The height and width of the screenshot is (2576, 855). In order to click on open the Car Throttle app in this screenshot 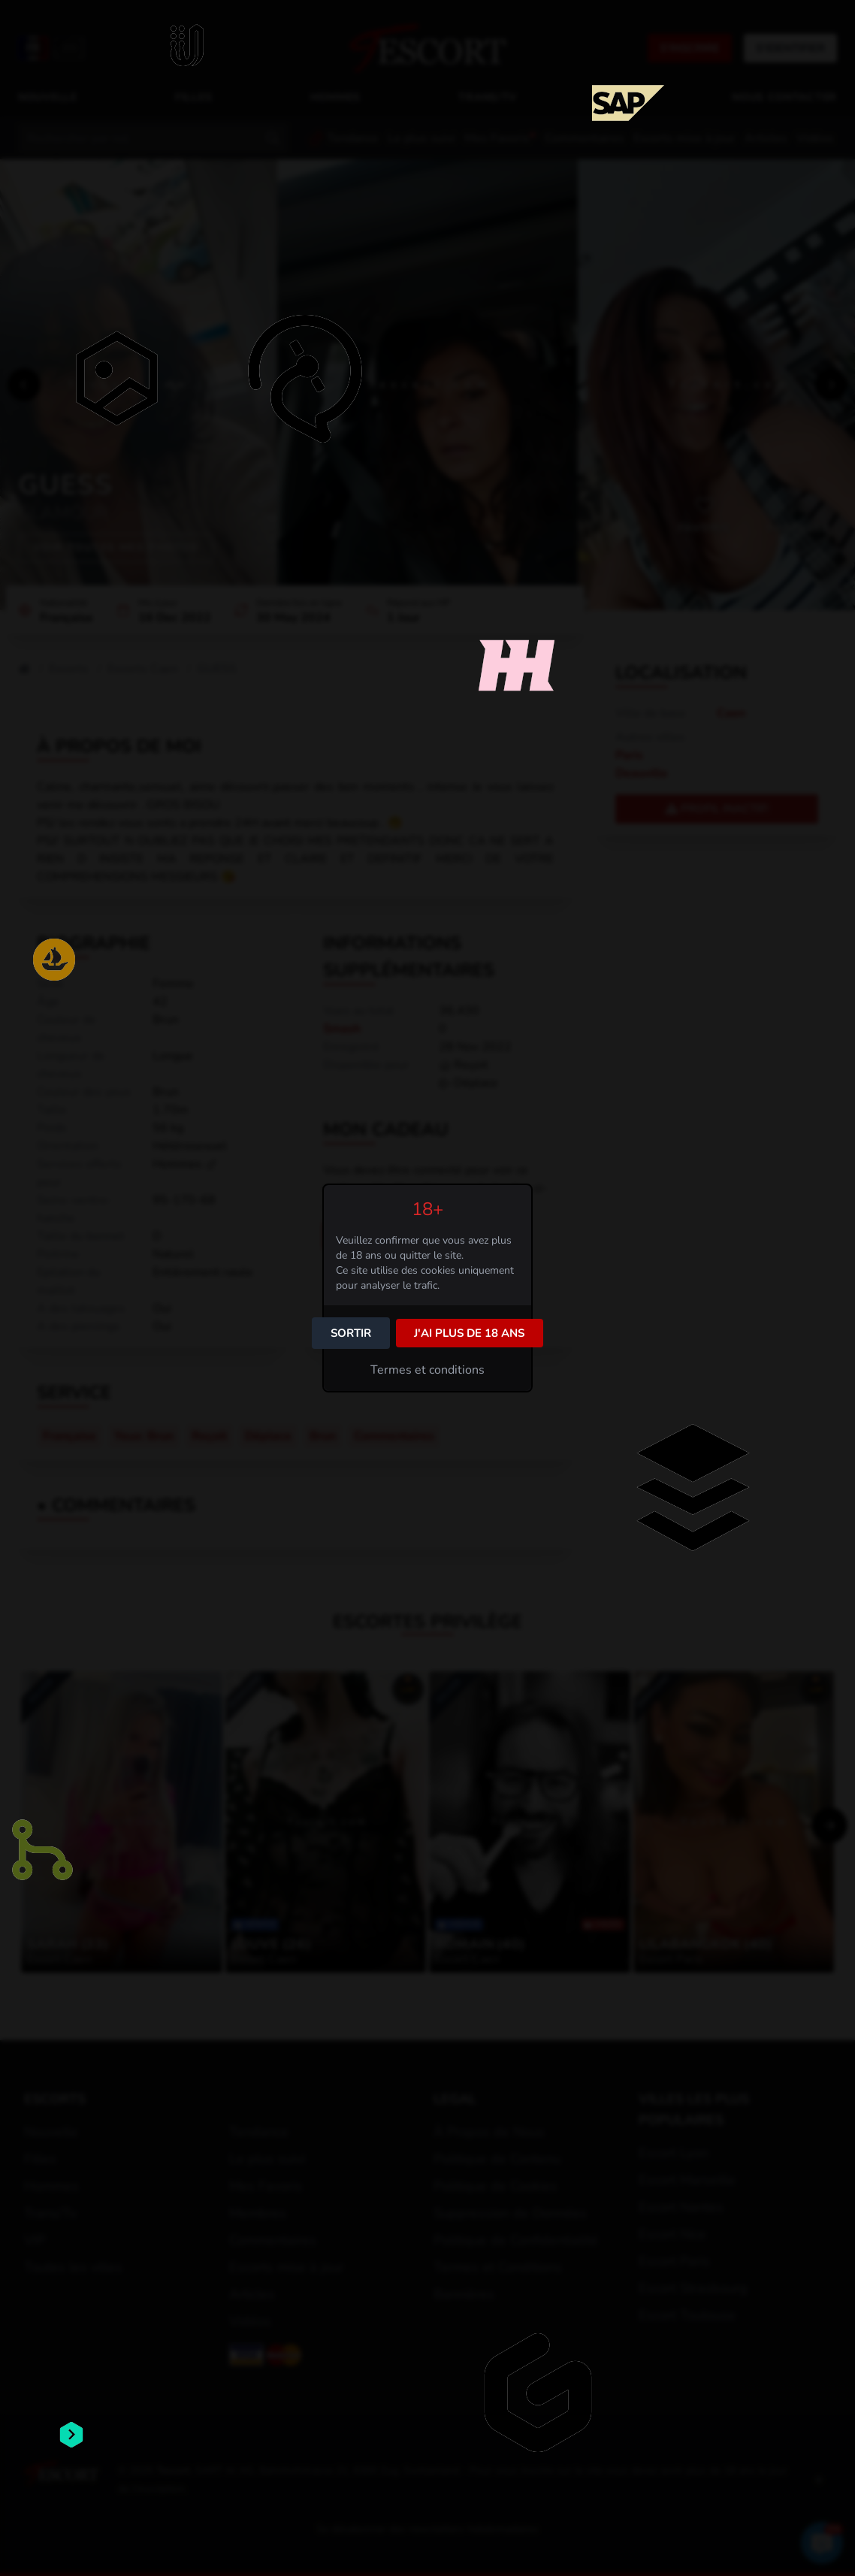, I will do `click(516, 665)`.